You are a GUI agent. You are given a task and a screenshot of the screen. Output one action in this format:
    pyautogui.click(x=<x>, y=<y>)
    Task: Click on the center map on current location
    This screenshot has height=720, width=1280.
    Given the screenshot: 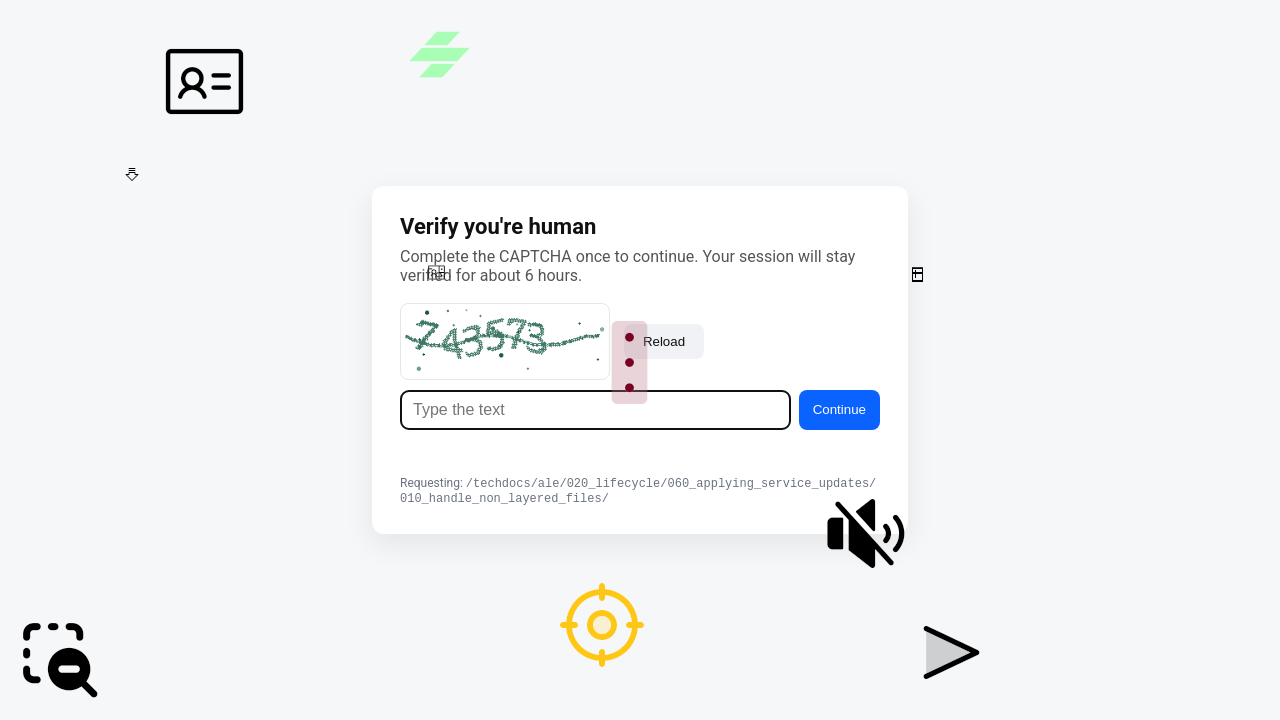 What is the action you would take?
    pyautogui.click(x=602, y=625)
    